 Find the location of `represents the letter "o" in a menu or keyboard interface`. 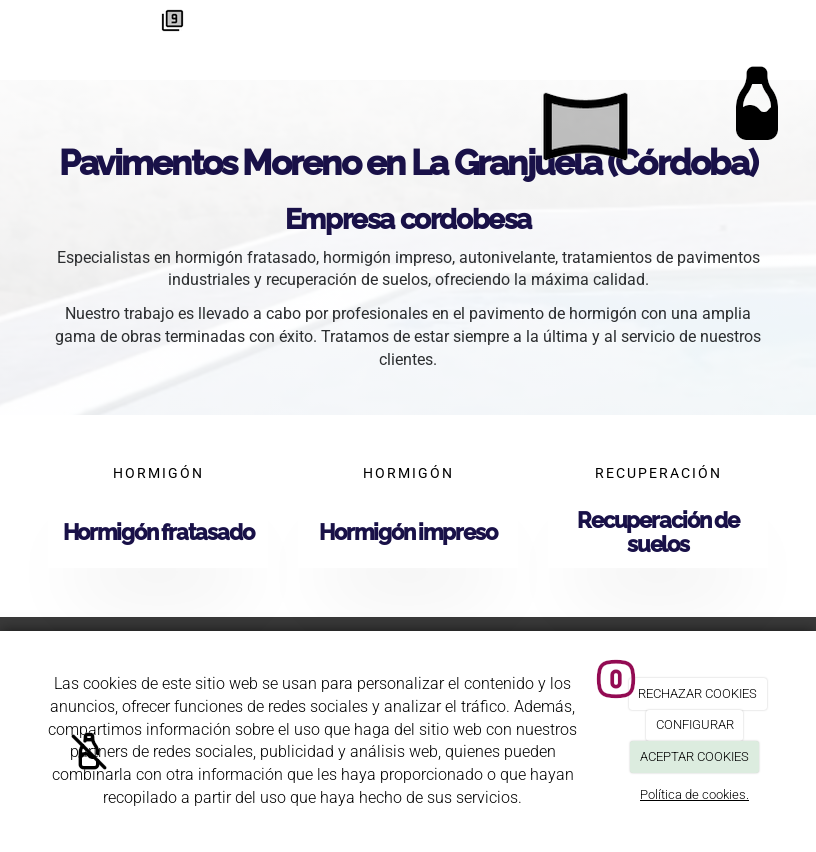

represents the letter "o" in a menu or keyboard interface is located at coordinates (616, 679).